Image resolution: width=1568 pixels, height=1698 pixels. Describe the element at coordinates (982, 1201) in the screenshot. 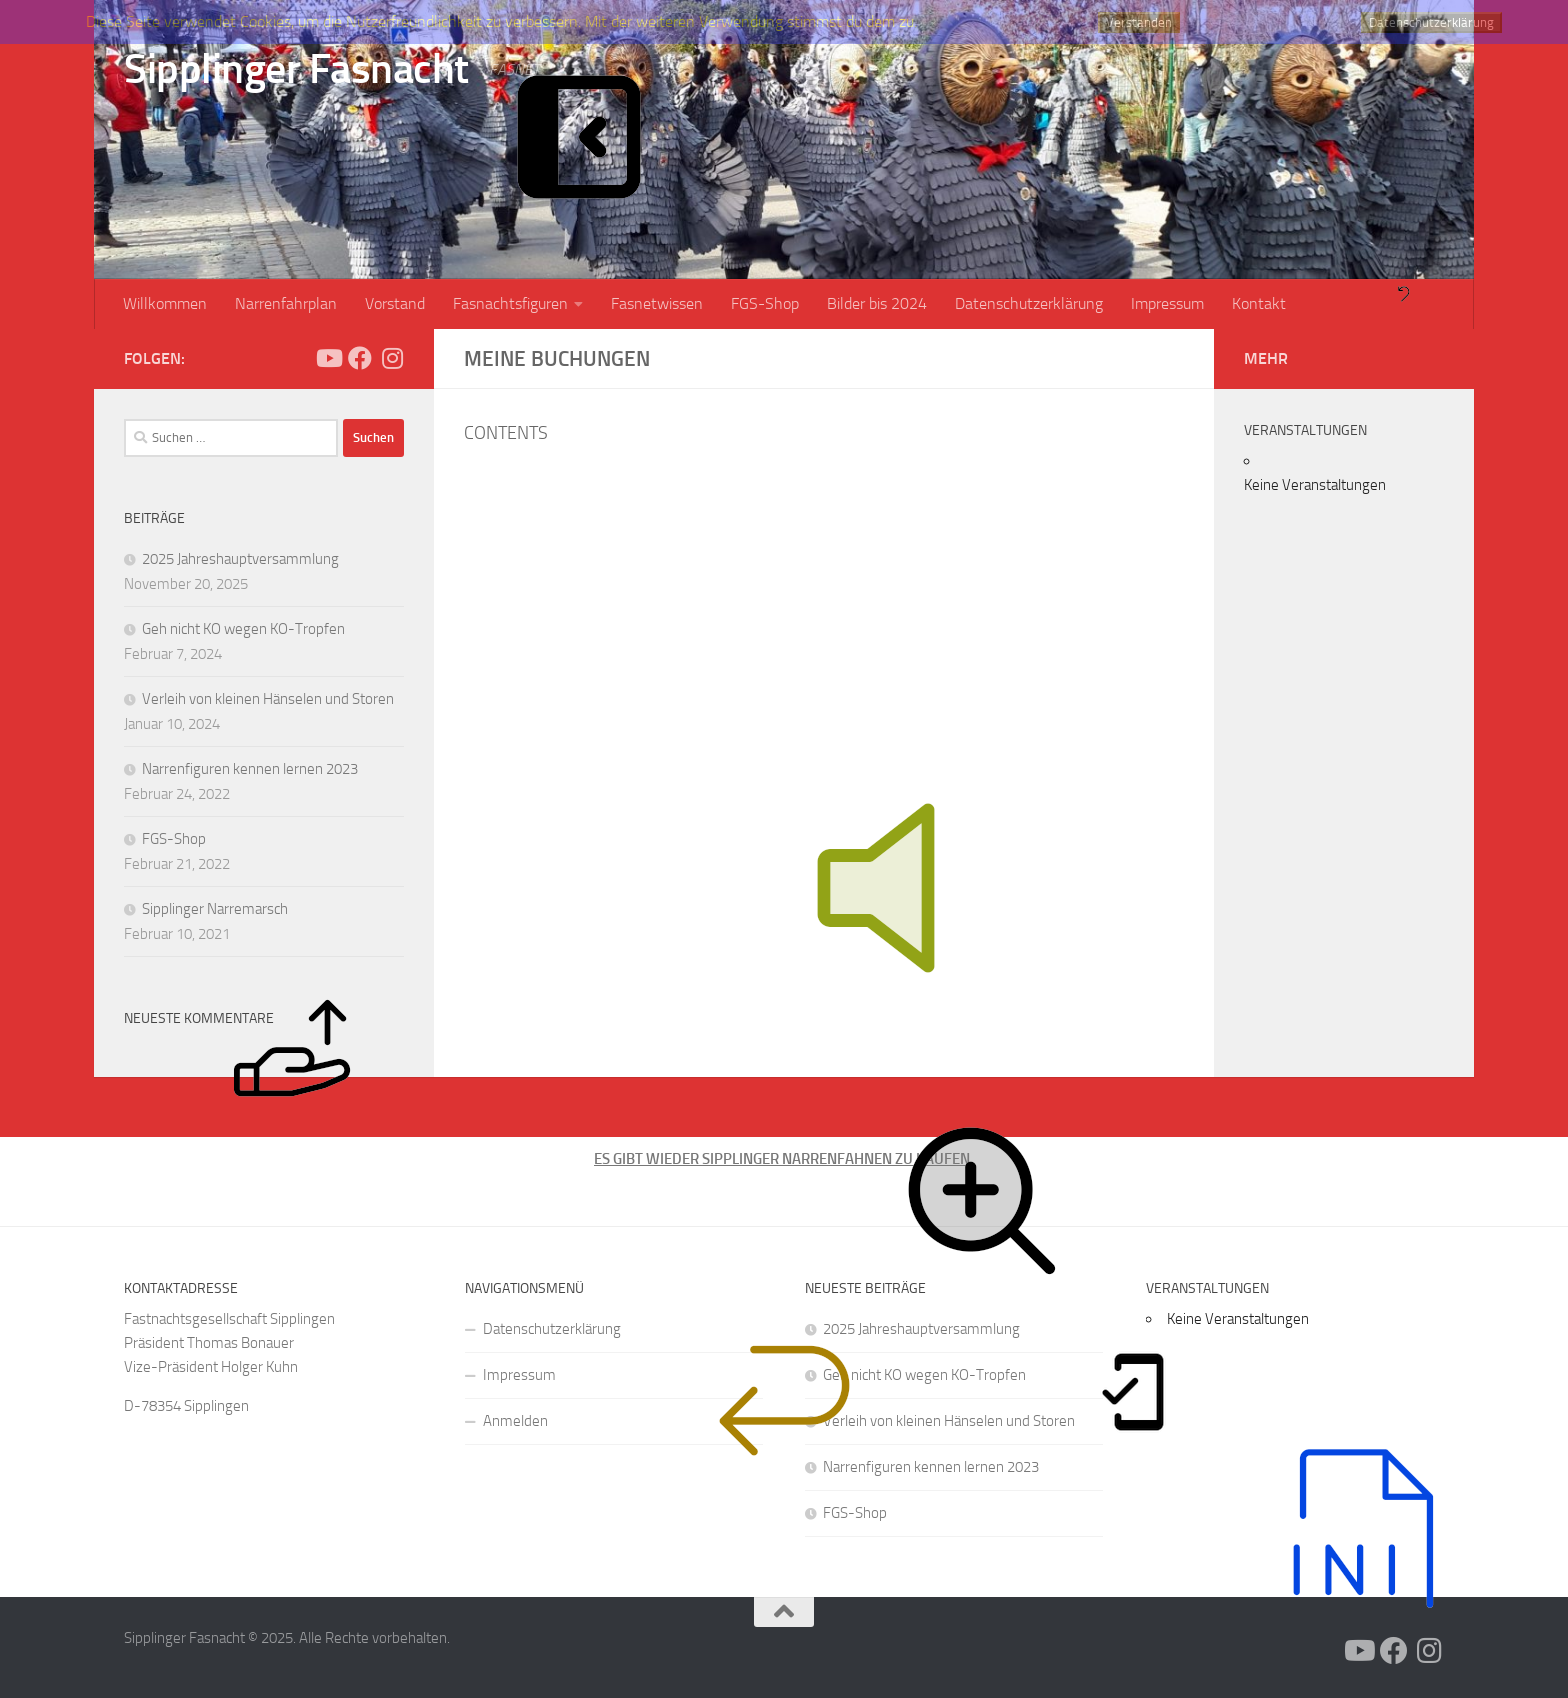

I see `zoom in on content` at that location.